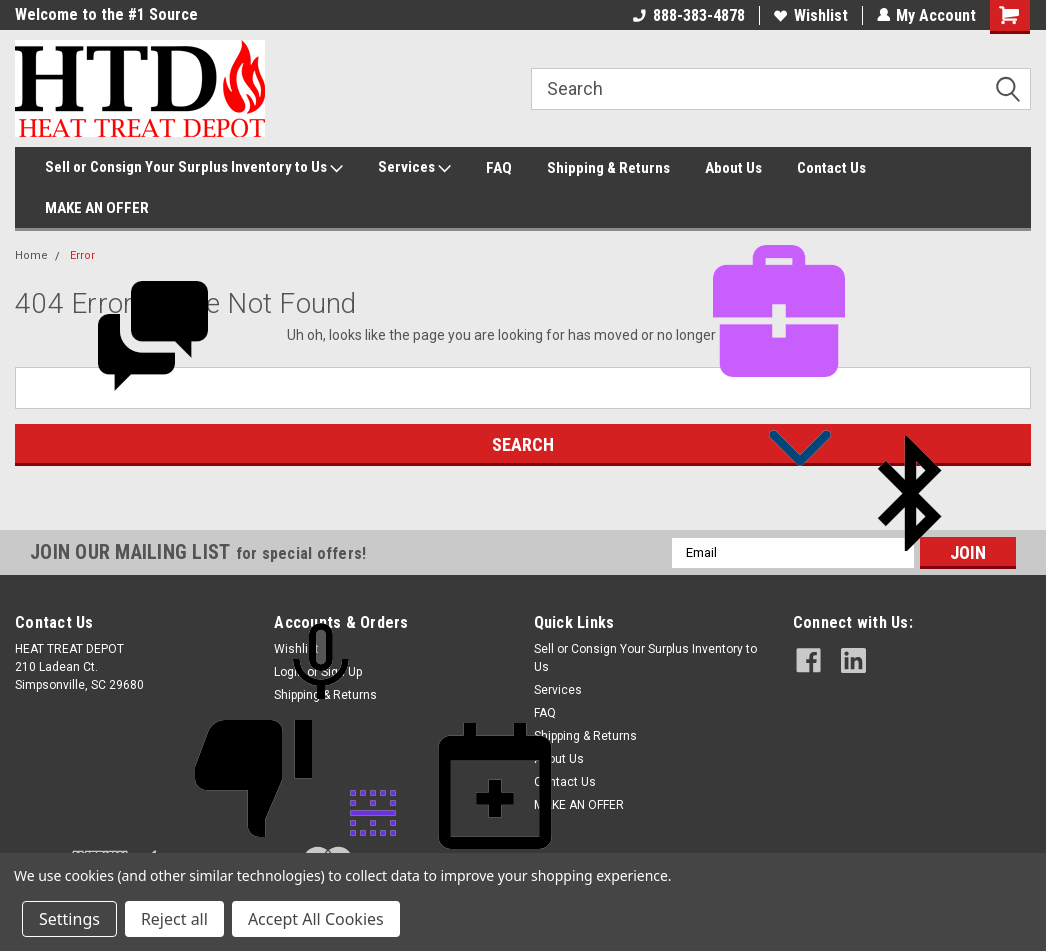  What do you see at coordinates (910, 493) in the screenshot?
I see `toggle bluetooth connectivity on or off` at bounding box center [910, 493].